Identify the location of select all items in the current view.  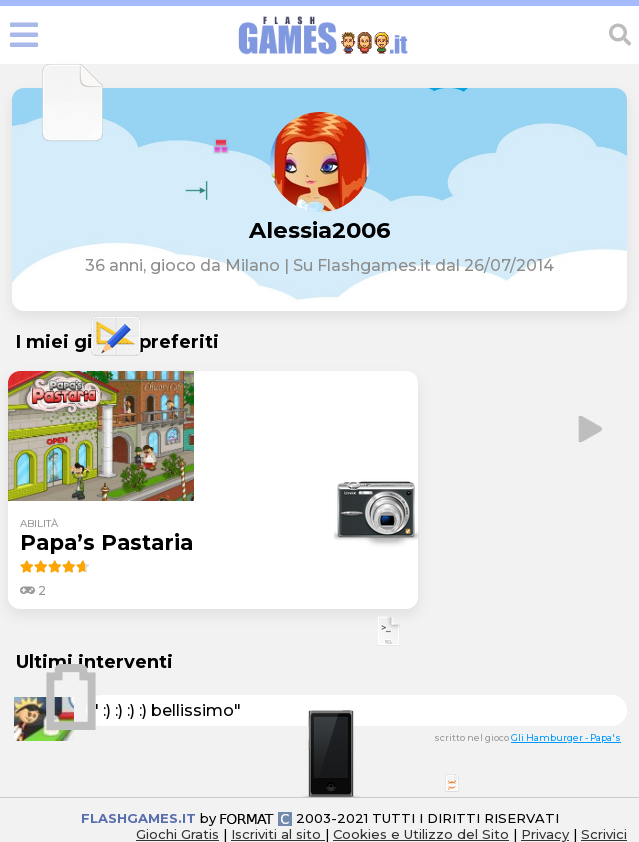
(221, 146).